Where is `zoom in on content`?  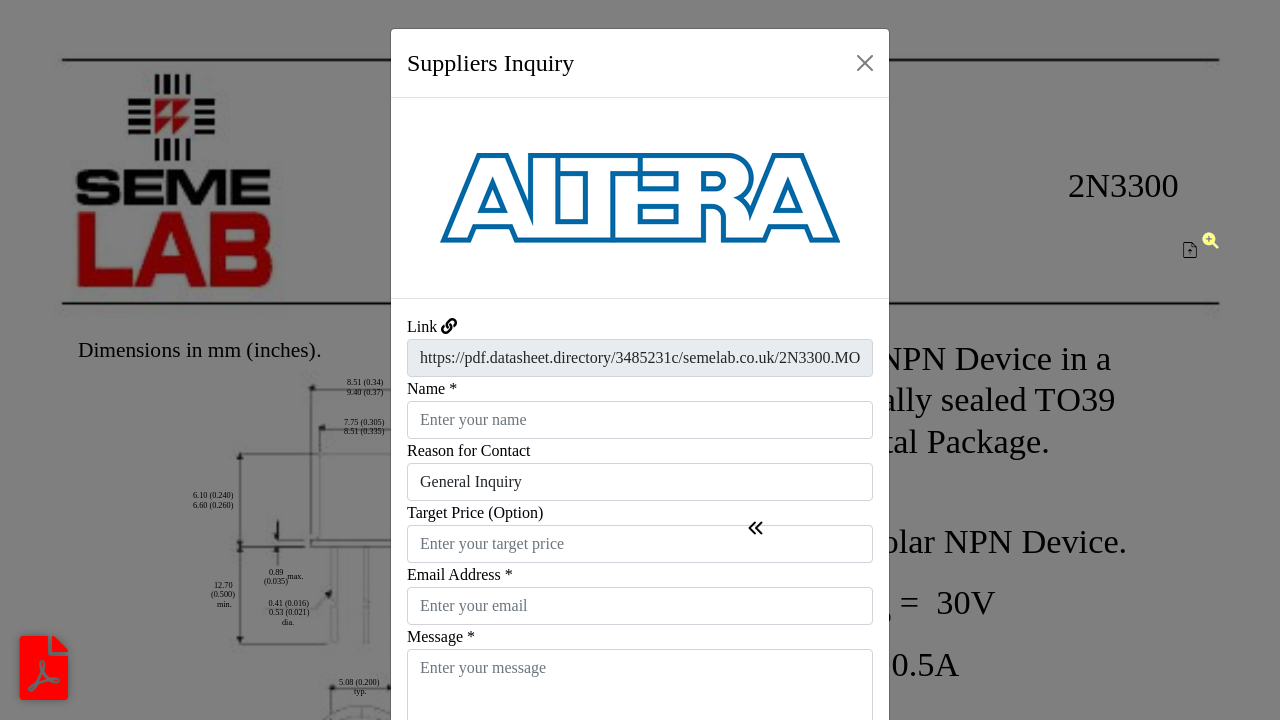
zoom in on content is located at coordinates (1210, 240).